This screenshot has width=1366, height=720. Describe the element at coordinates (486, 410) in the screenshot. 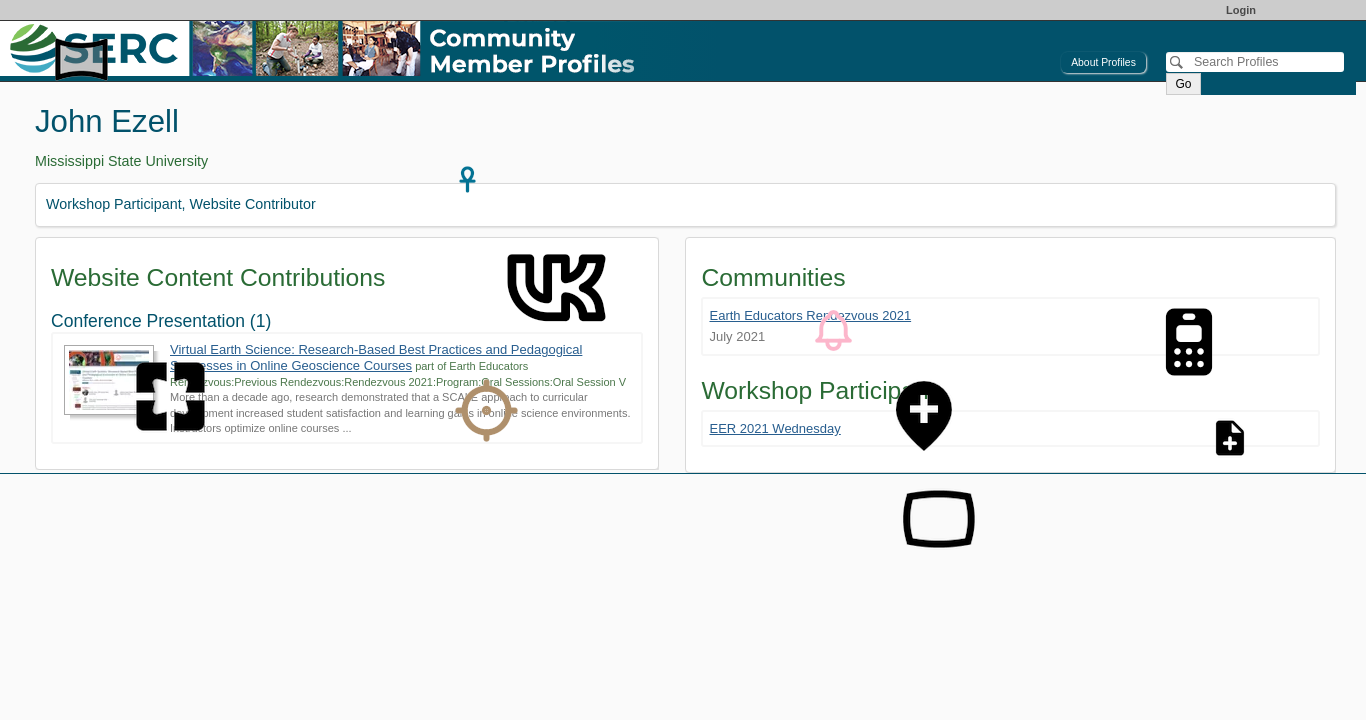

I see `center or focus on current location` at that location.